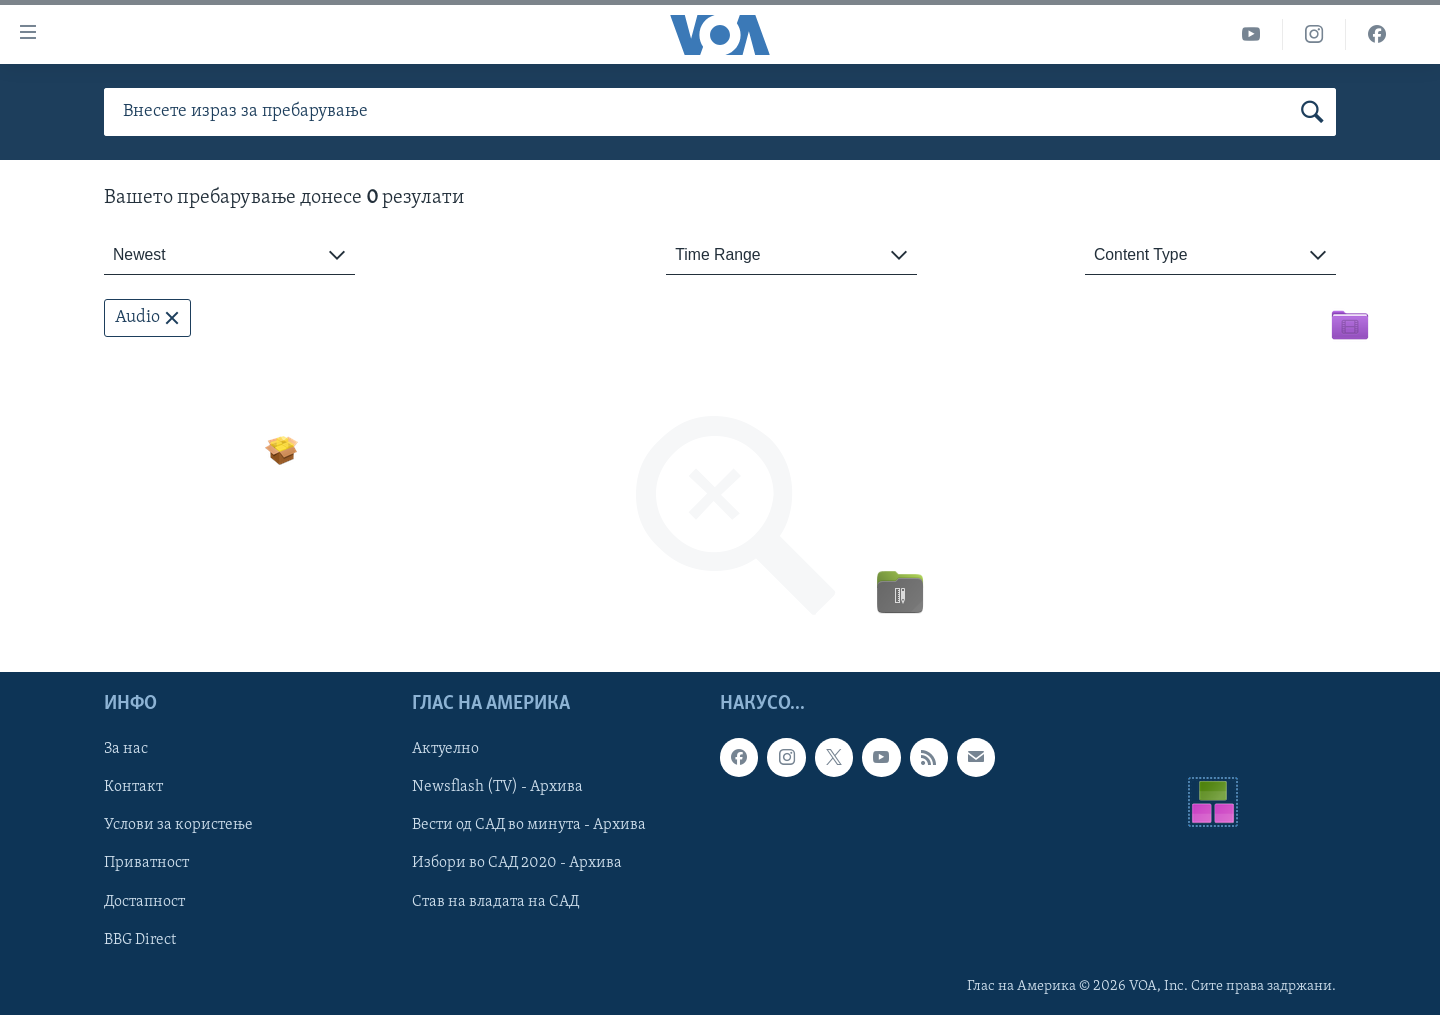 This screenshot has width=1440, height=1015. I want to click on open templates folder, so click(900, 592).